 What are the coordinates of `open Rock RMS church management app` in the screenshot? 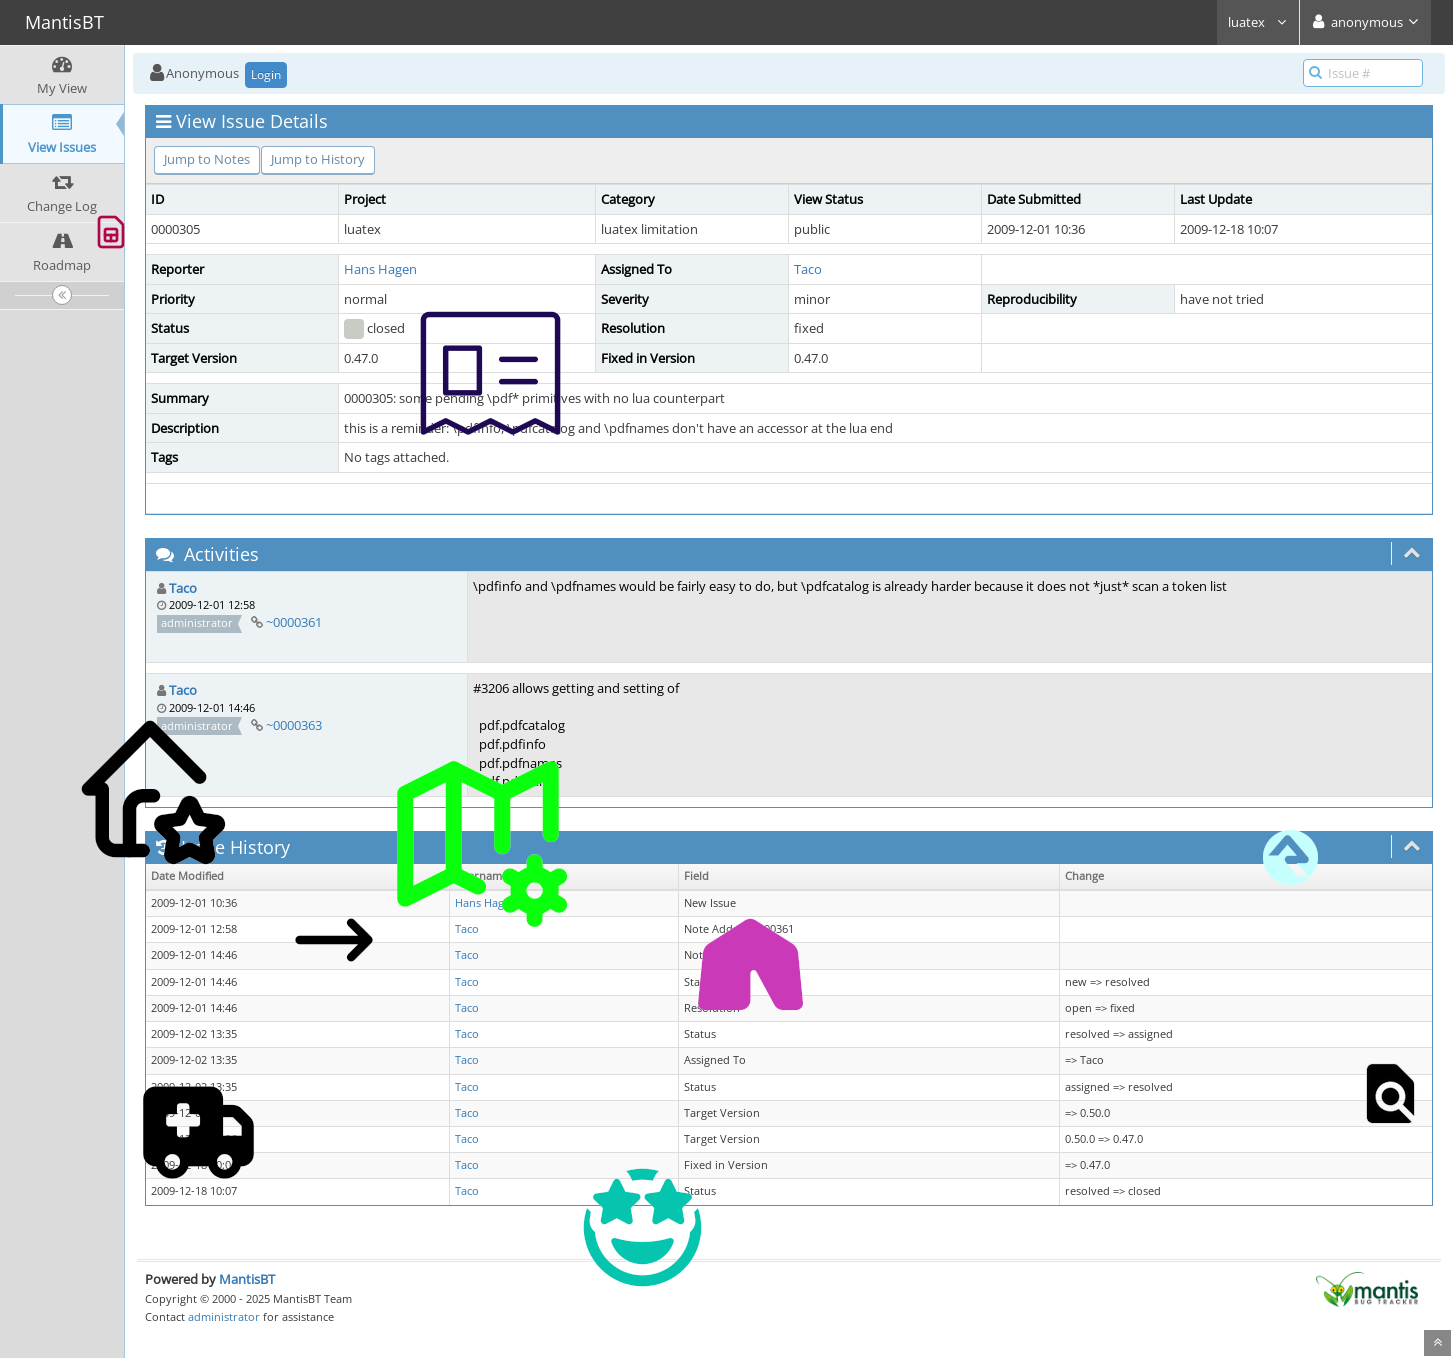 It's located at (1290, 857).